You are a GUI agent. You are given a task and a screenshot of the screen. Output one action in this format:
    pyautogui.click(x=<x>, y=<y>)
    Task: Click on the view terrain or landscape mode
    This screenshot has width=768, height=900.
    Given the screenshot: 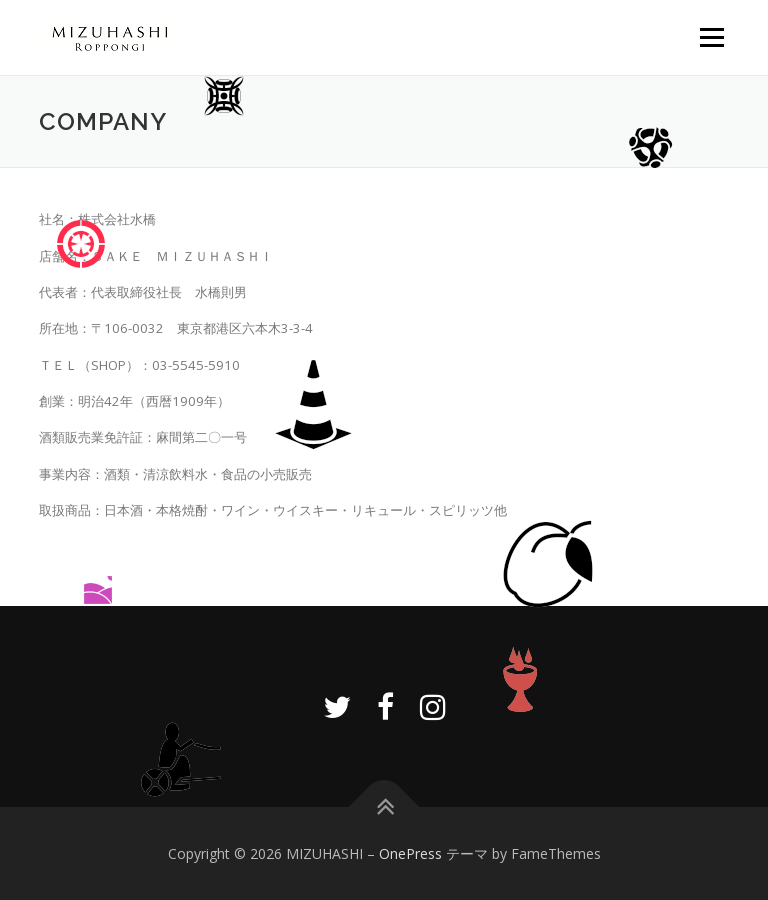 What is the action you would take?
    pyautogui.click(x=98, y=590)
    